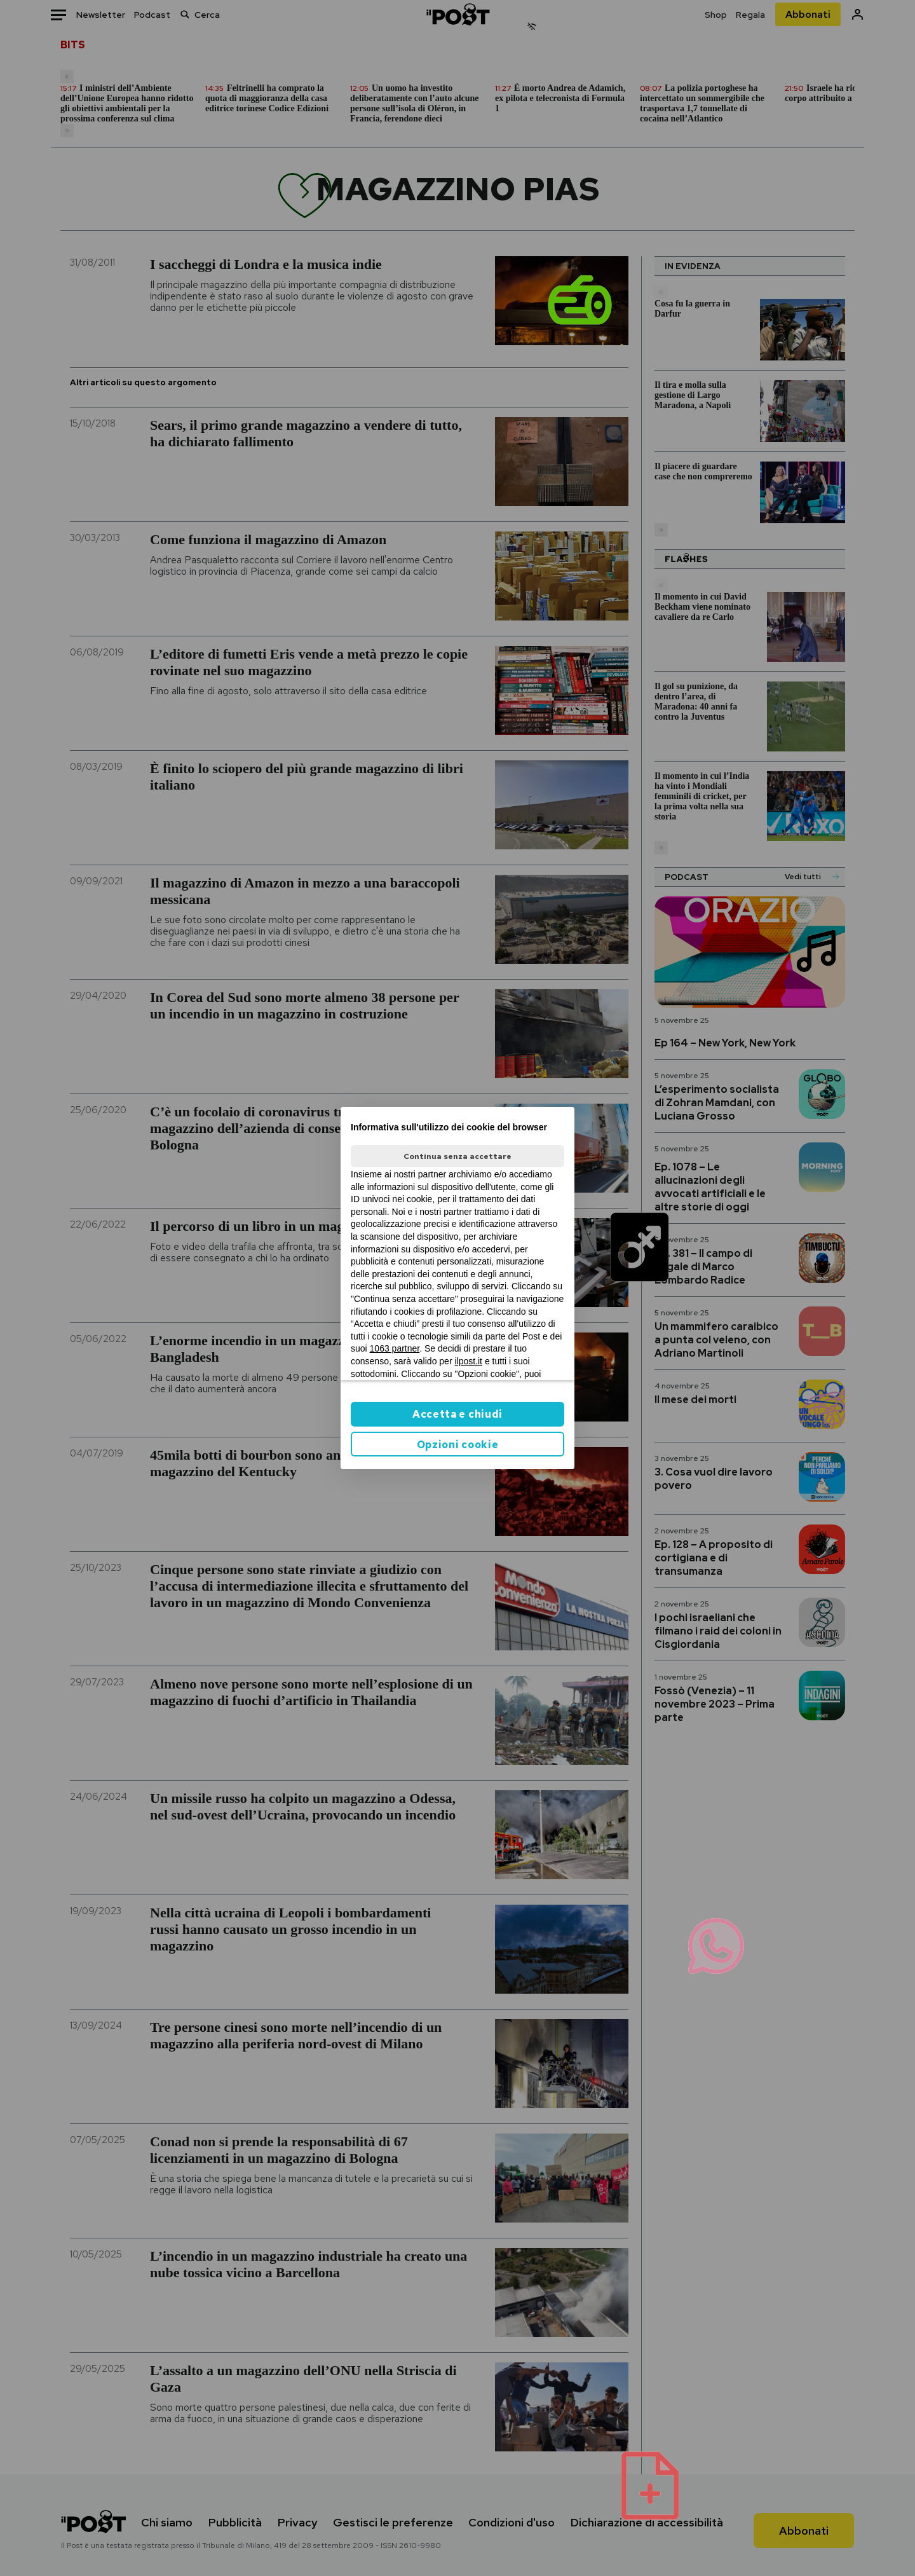  What do you see at coordinates (650, 2486) in the screenshot?
I see `create a new file` at bounding box center [650, 2486].